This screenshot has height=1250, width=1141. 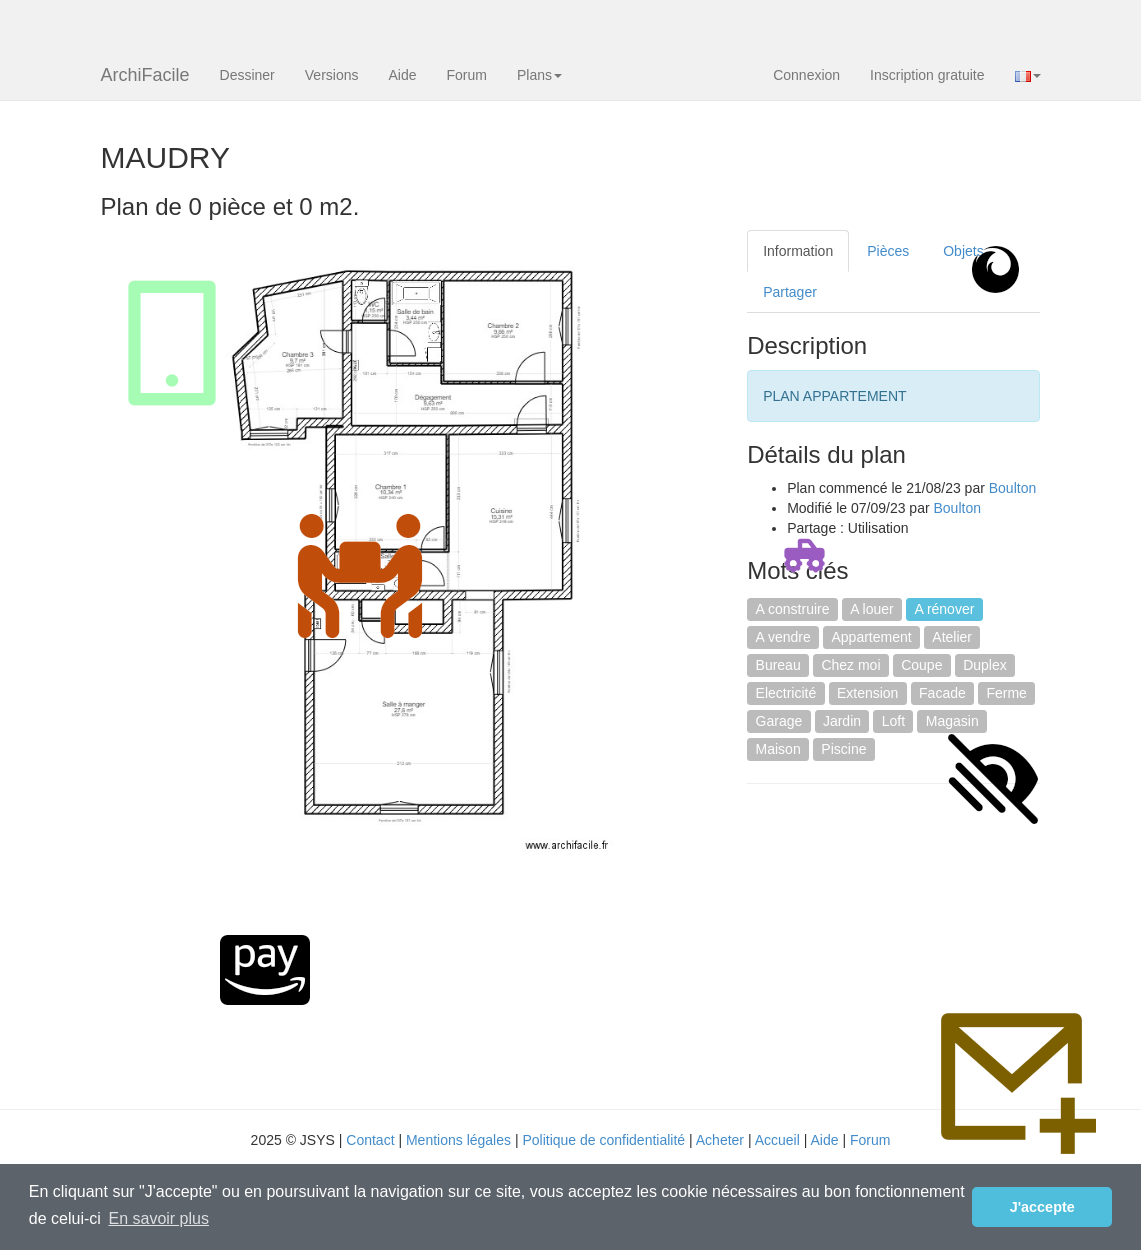 What do you see at coordinates (993, 779) in the screenshot?
I see `indicates low vision or visual impairment accessibility mode` at bounding box center [993, 779].